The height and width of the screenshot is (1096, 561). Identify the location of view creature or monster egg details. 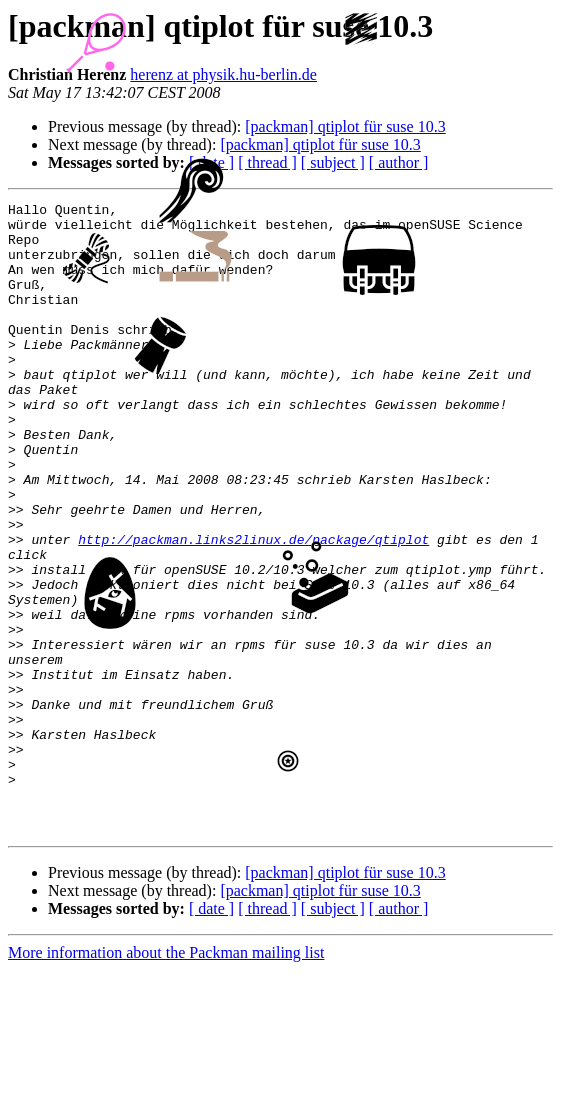
(110, 593).